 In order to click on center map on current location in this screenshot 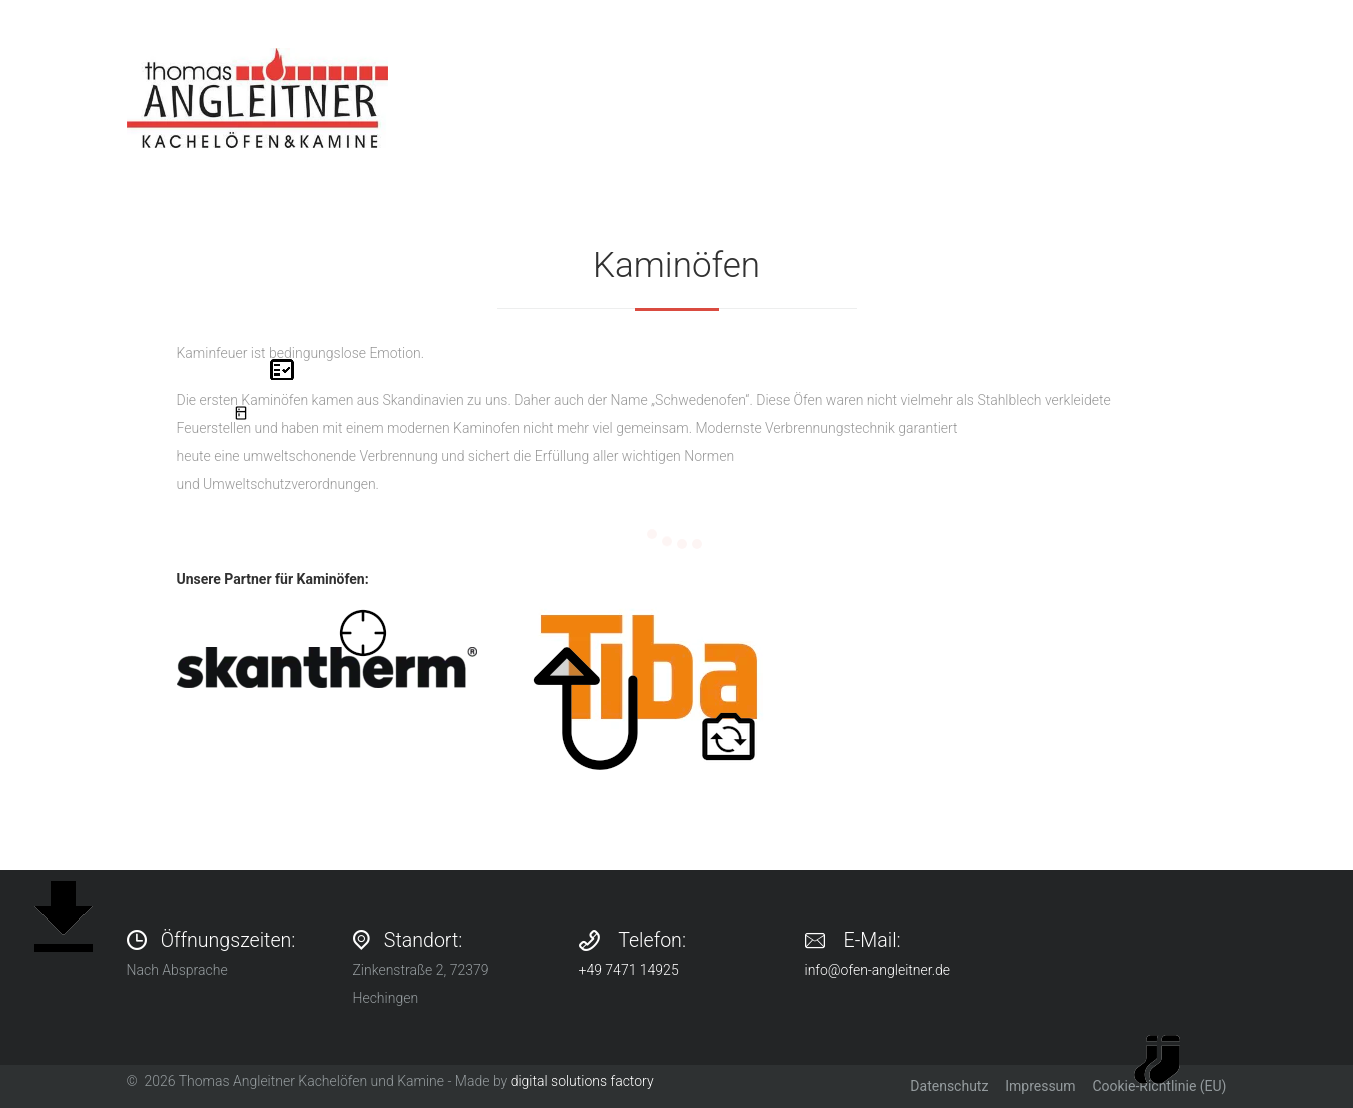, I will do `click(363, 633)`.